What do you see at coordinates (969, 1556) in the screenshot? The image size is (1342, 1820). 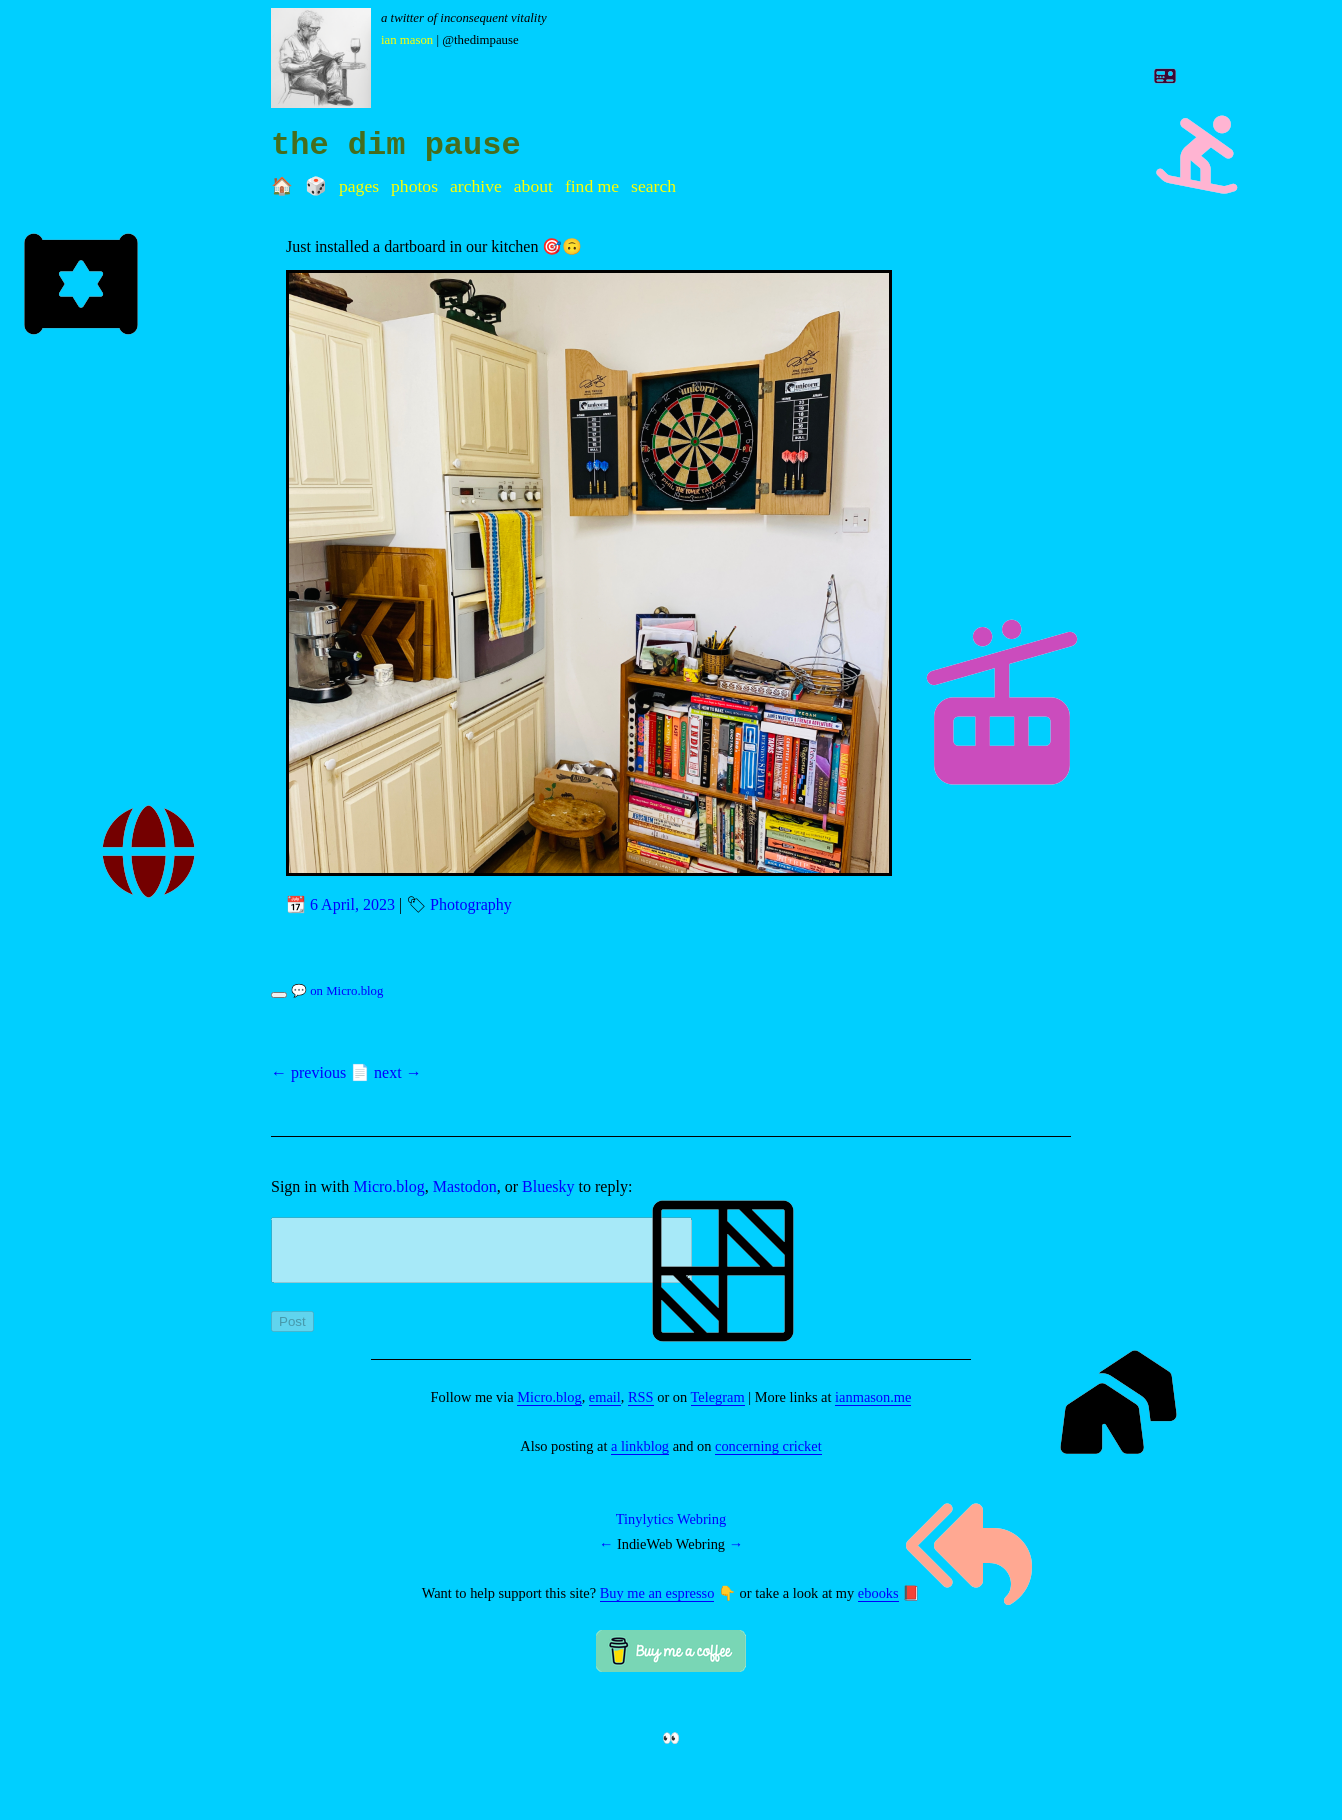 I see `reply to all recipients` at bounding box center [969, 1556].